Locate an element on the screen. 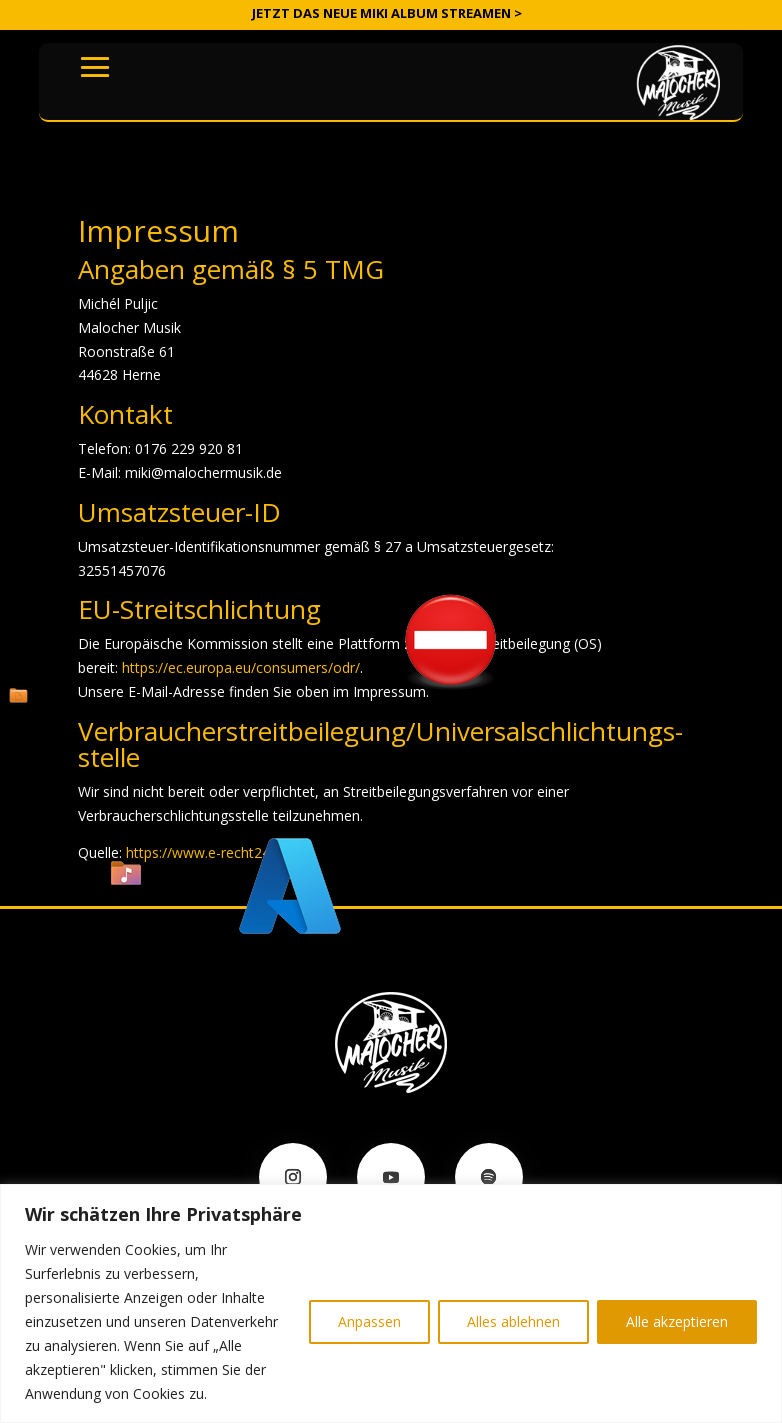  indicates an error or critical issue has occurred is located at coordinates (451, 640).